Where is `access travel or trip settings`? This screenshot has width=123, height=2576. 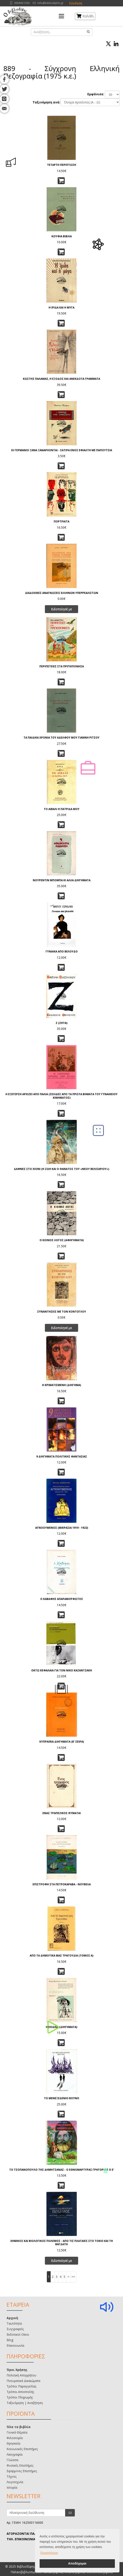 access travel or trip settings is located at coordinates (88, 768).